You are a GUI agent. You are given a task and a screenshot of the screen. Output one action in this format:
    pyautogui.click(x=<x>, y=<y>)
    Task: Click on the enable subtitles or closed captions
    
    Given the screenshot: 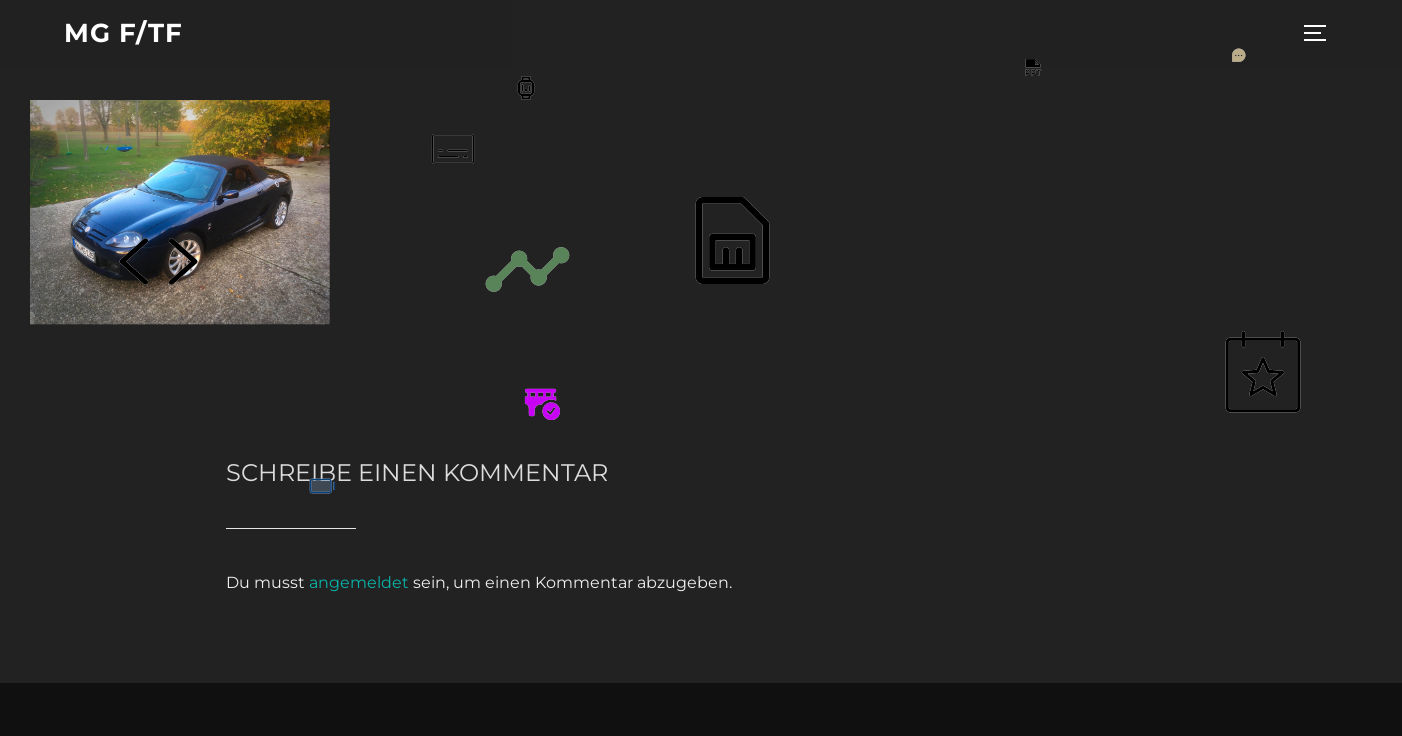 What is the action you would take?
    pyautogui.click(x=453, y=149)
    